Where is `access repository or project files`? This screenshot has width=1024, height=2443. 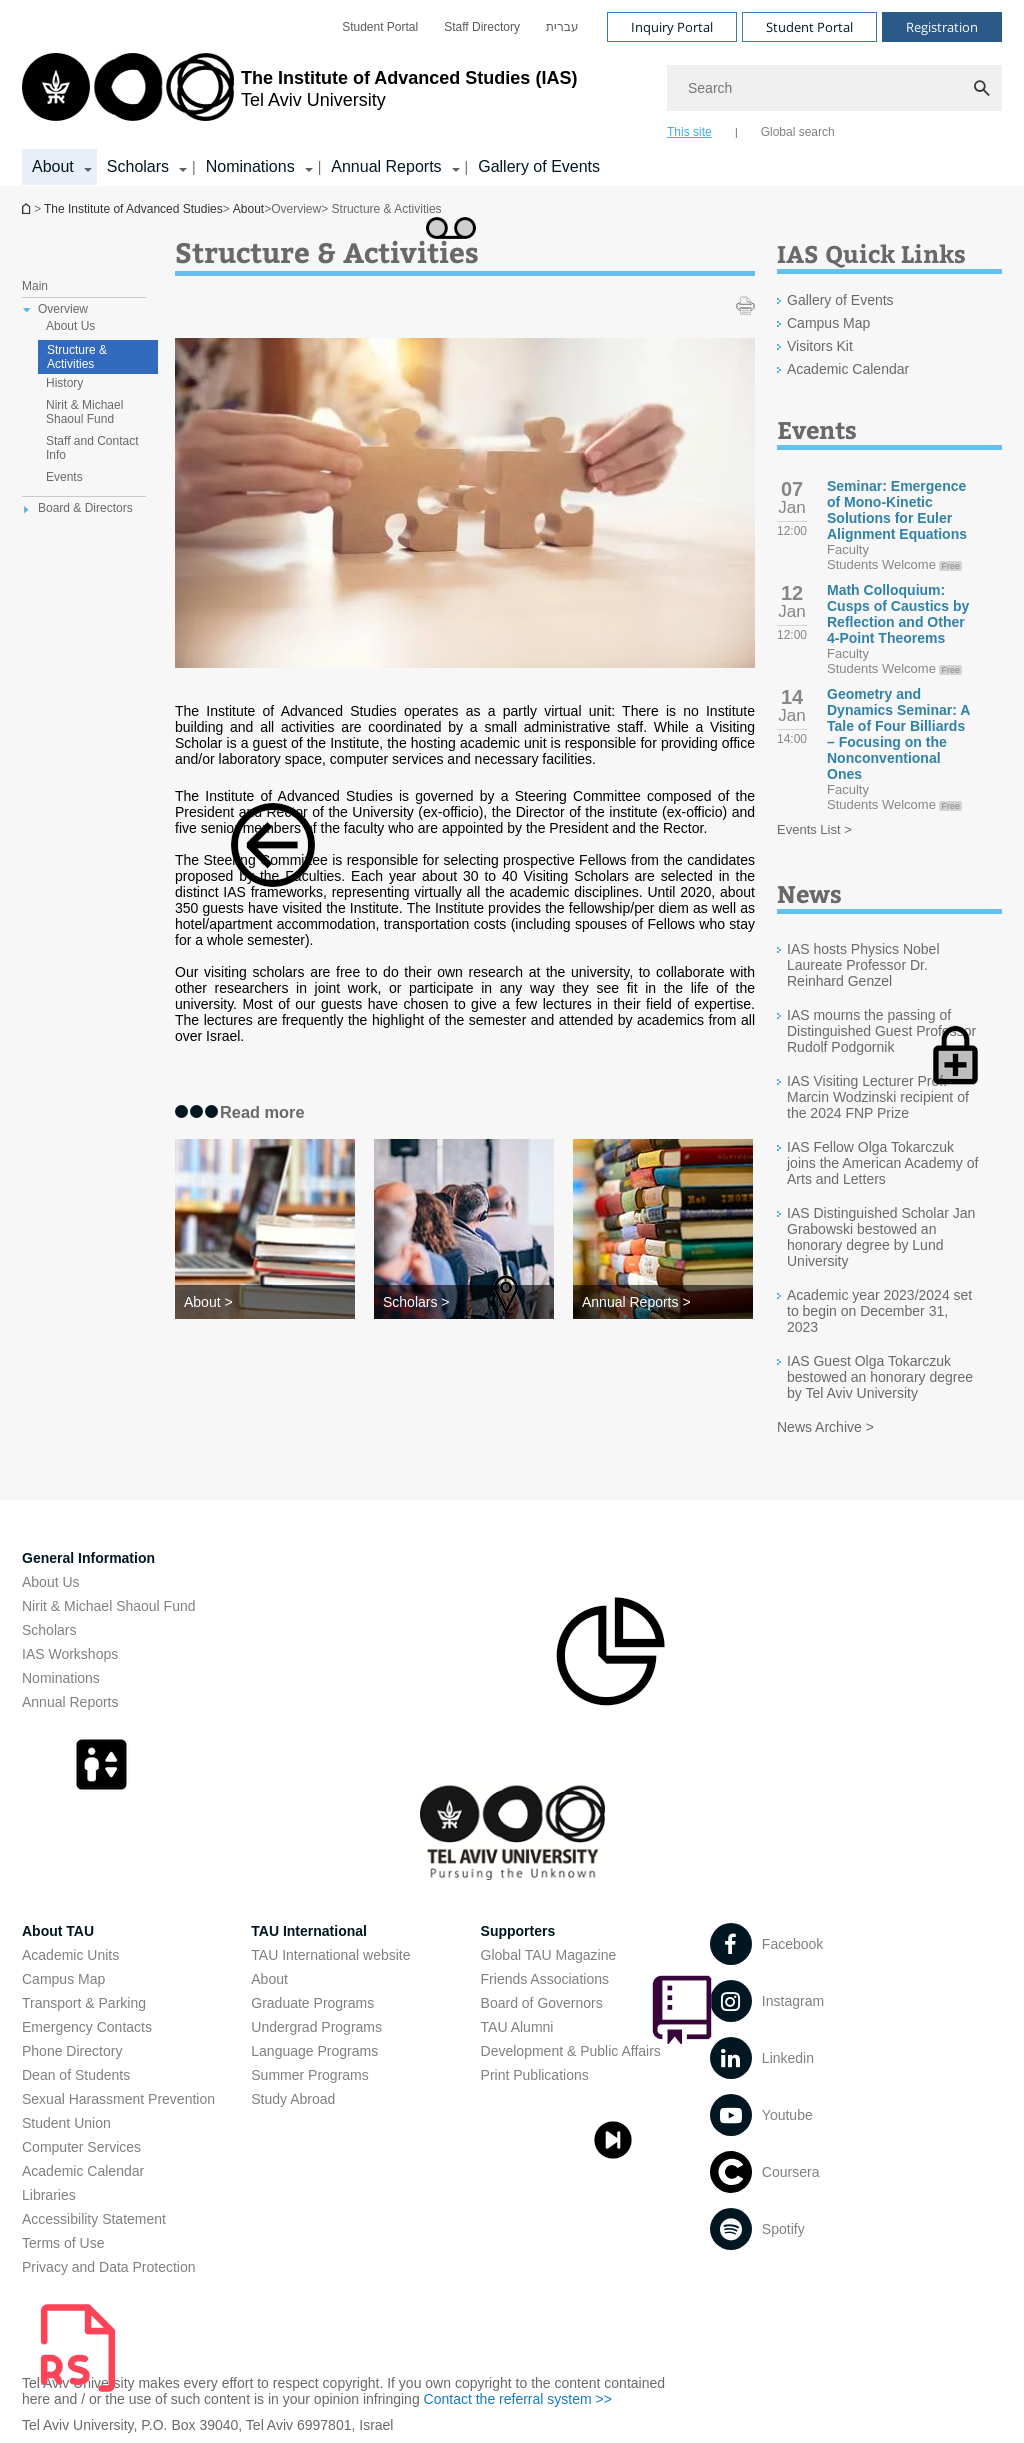 access repository or project files is located at coordinates (682, 2005).